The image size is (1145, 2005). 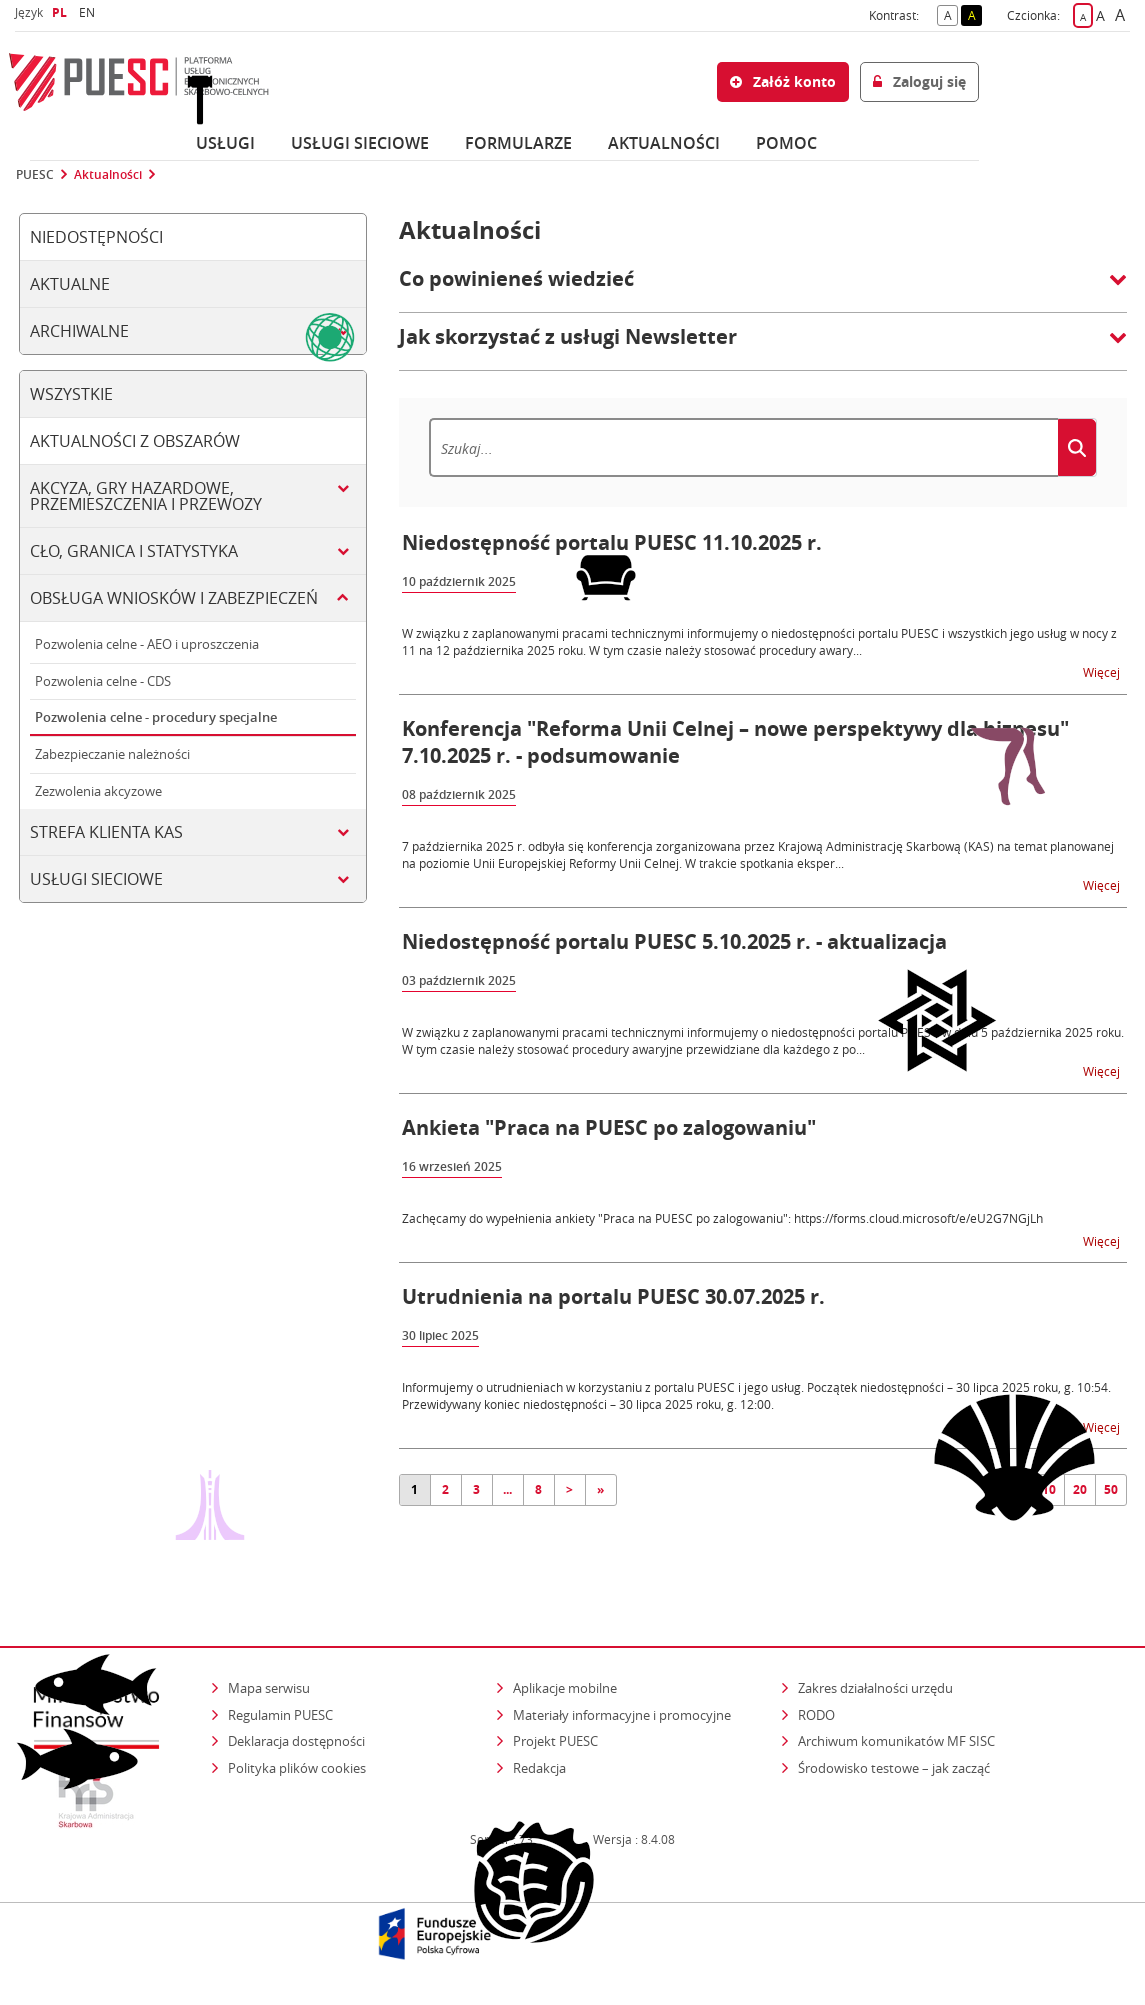 What do you see at coordinates (200, 100) in the screenshot?
I see `activate trample ability in a card game` at bounding box center [200, 100].